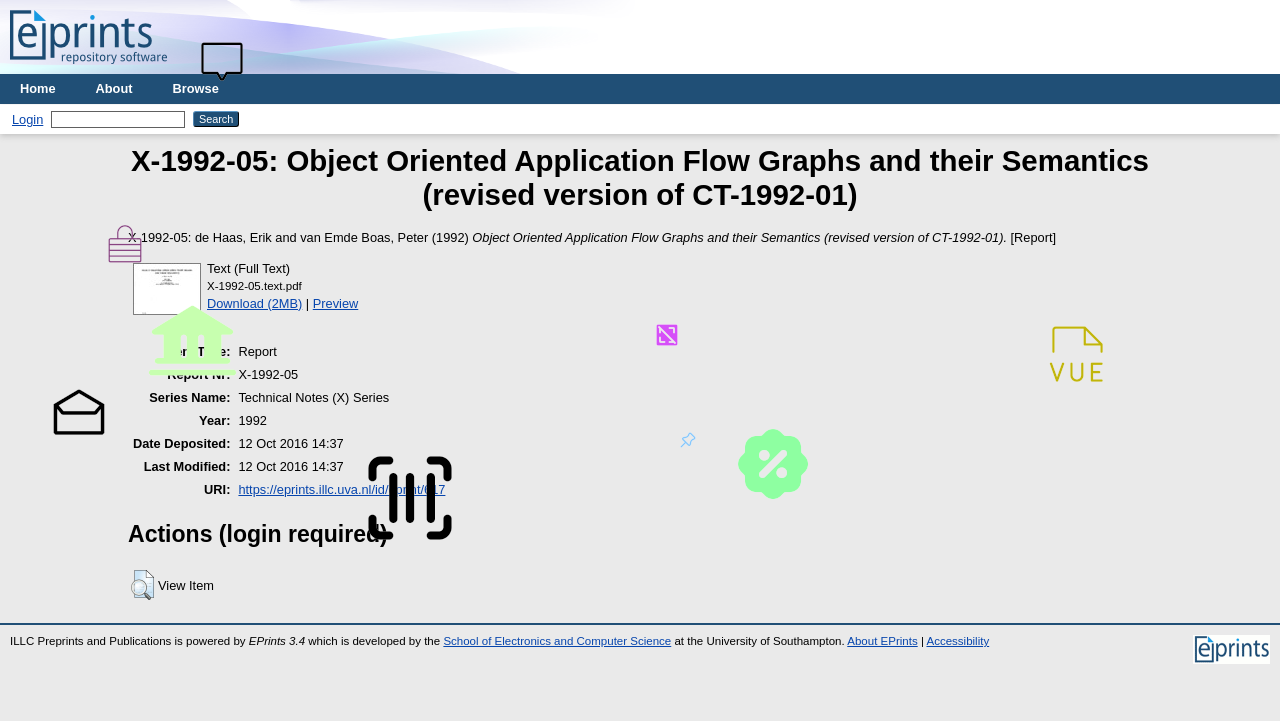 The image size is (1280, 721). I want to click on vue.js file type indicator, so click(1077, 356).